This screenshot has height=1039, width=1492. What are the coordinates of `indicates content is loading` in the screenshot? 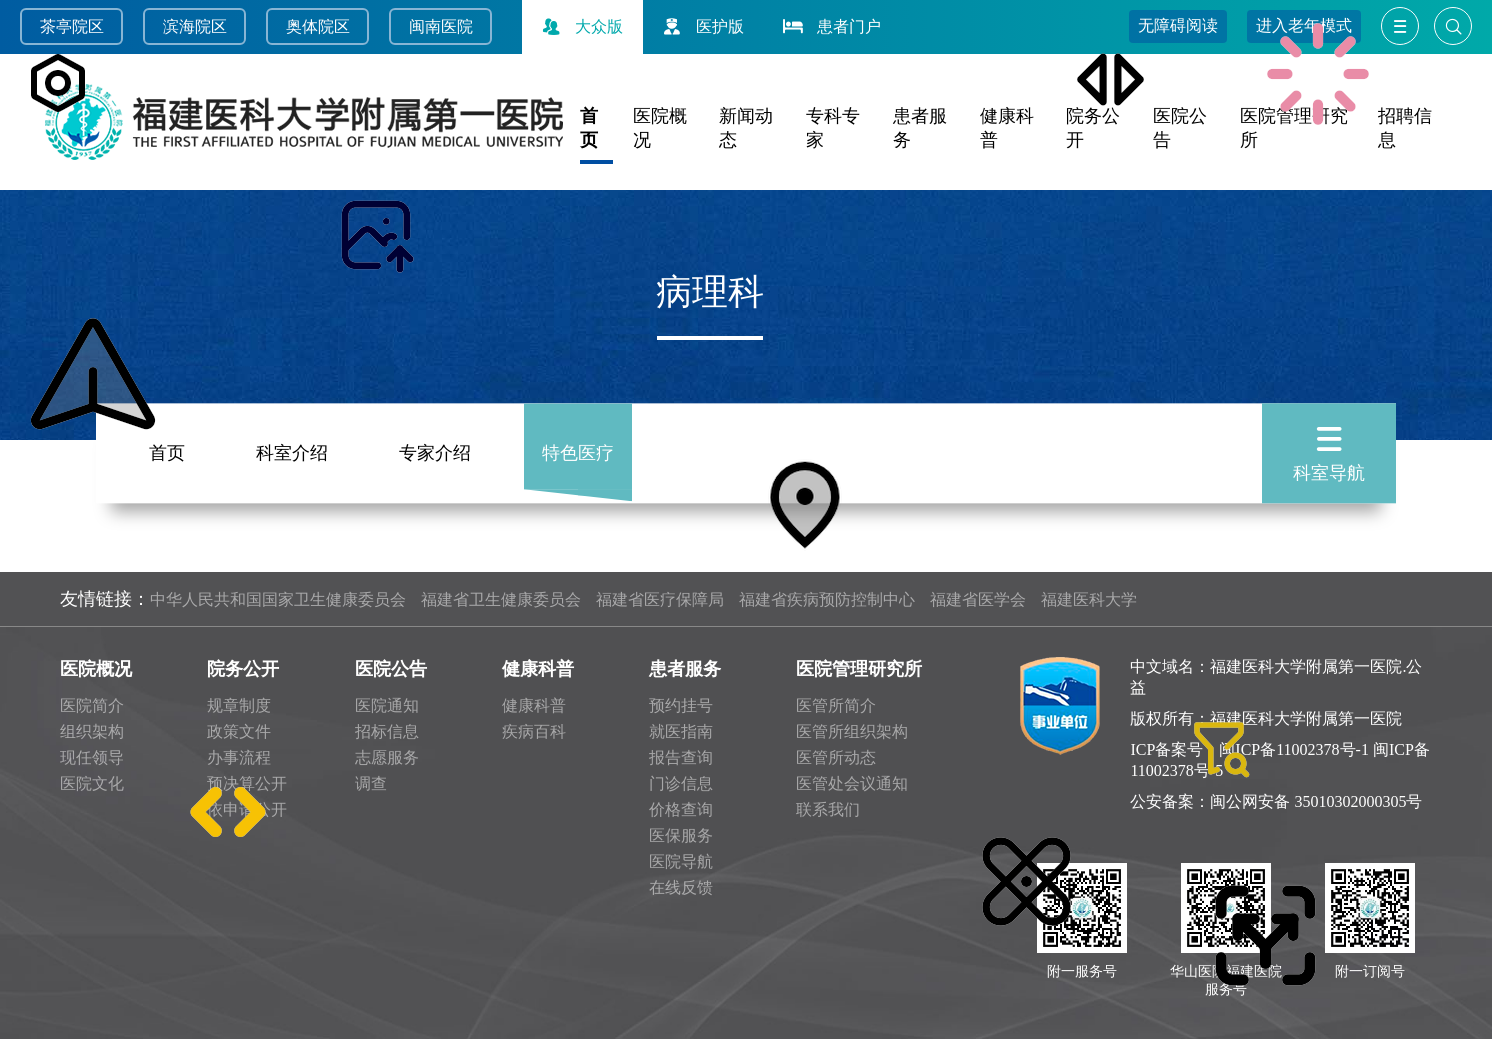 It's located at (1318, 74).